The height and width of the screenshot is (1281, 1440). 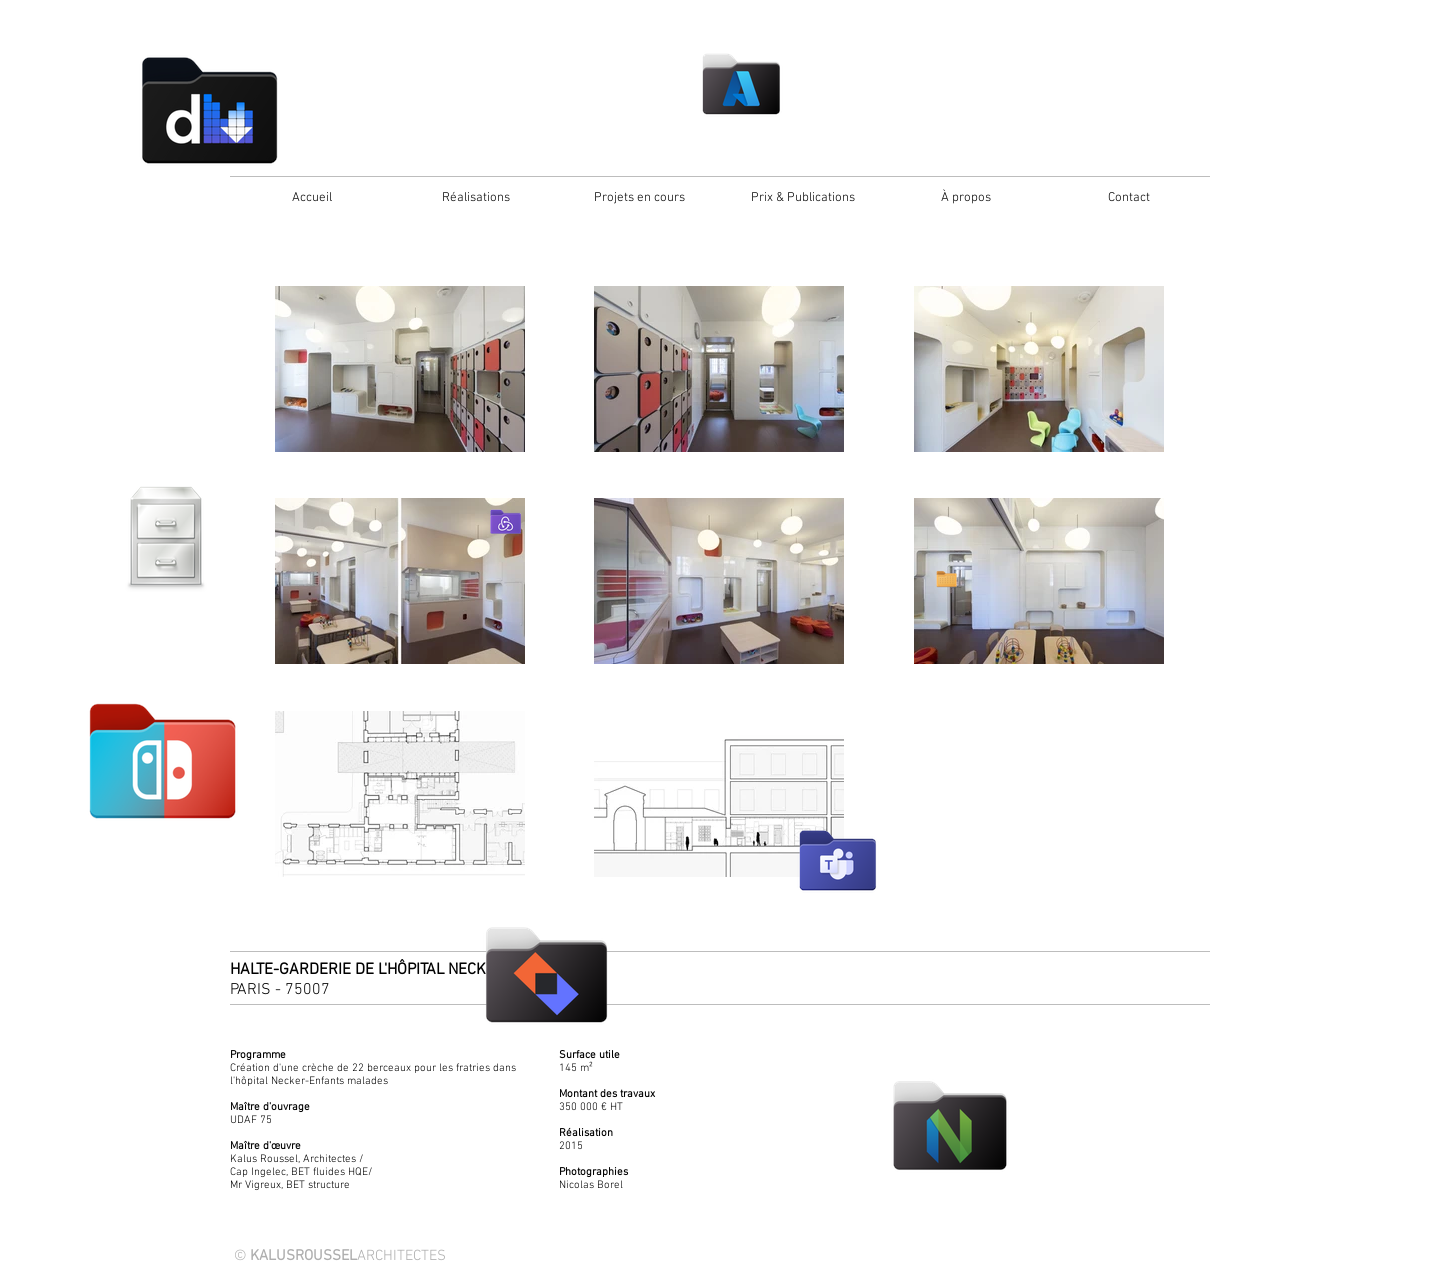 I want to click on open deemix music downloads folder, so click(x=209, y=114).